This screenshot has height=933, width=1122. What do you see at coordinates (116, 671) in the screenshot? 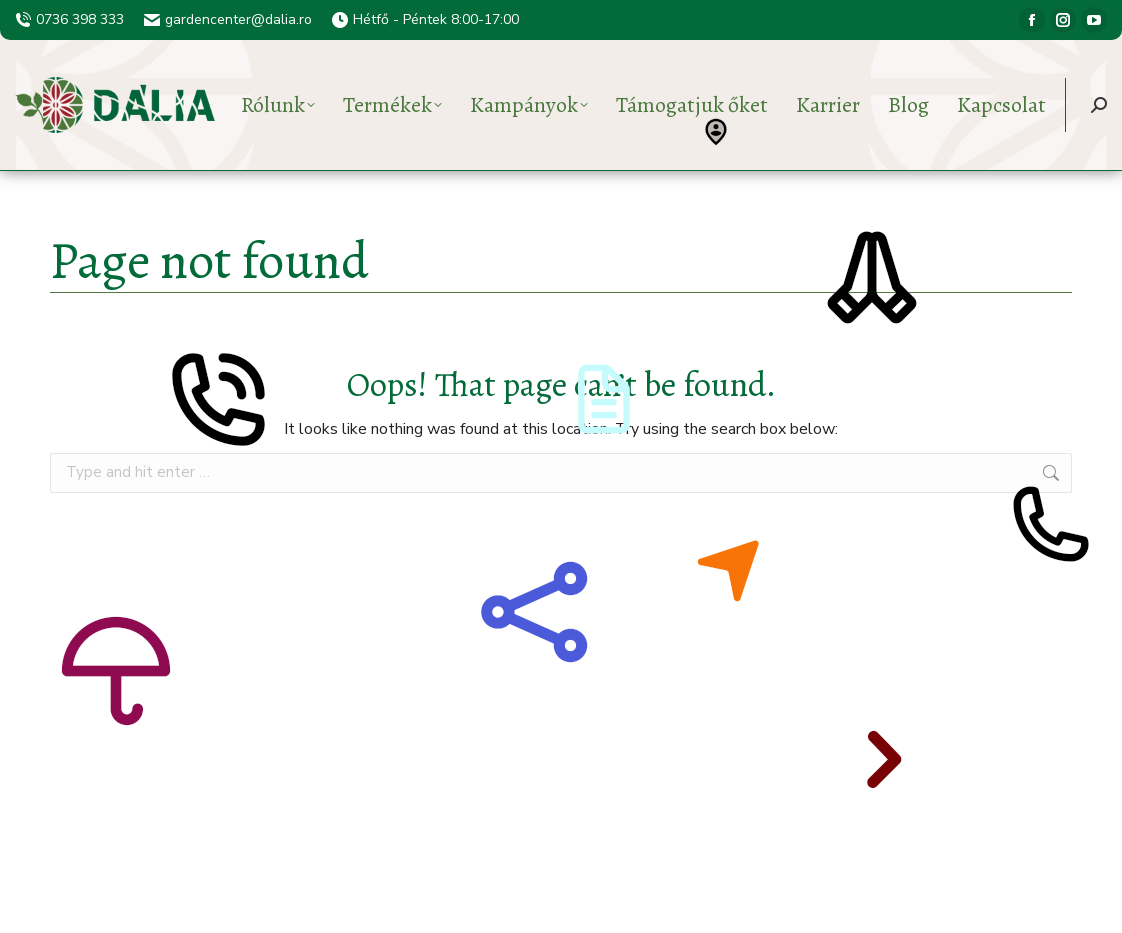
I see `view weather protection or rain forecast` at bounding box center [116, 671].